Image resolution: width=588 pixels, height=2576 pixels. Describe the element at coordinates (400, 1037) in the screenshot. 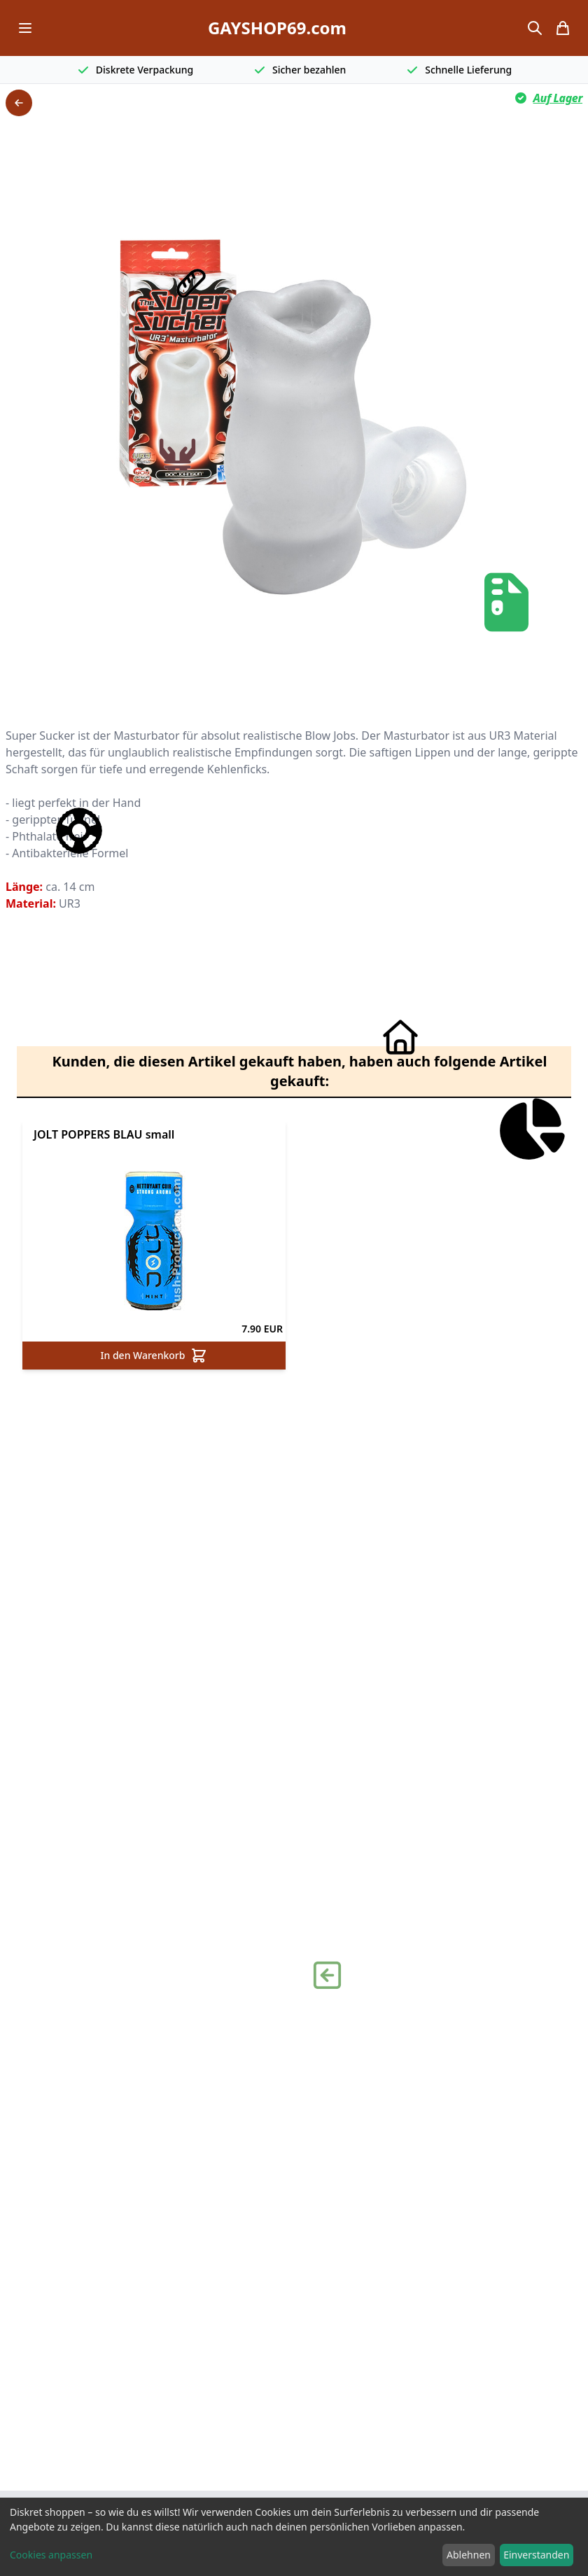

I see `navigate to home screen` at that location.